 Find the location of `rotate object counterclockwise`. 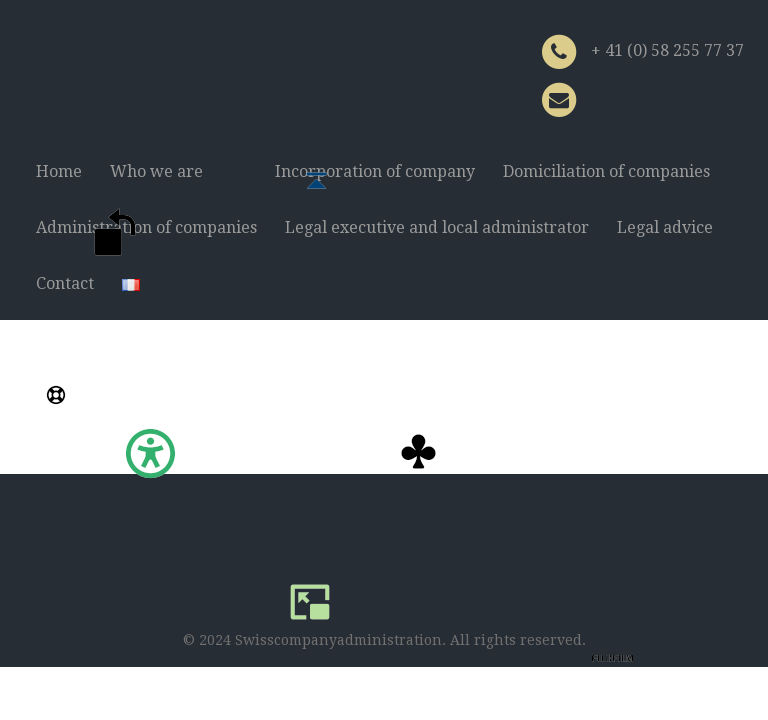

rotate object counterclockwise is located at coordinates (115, 233).